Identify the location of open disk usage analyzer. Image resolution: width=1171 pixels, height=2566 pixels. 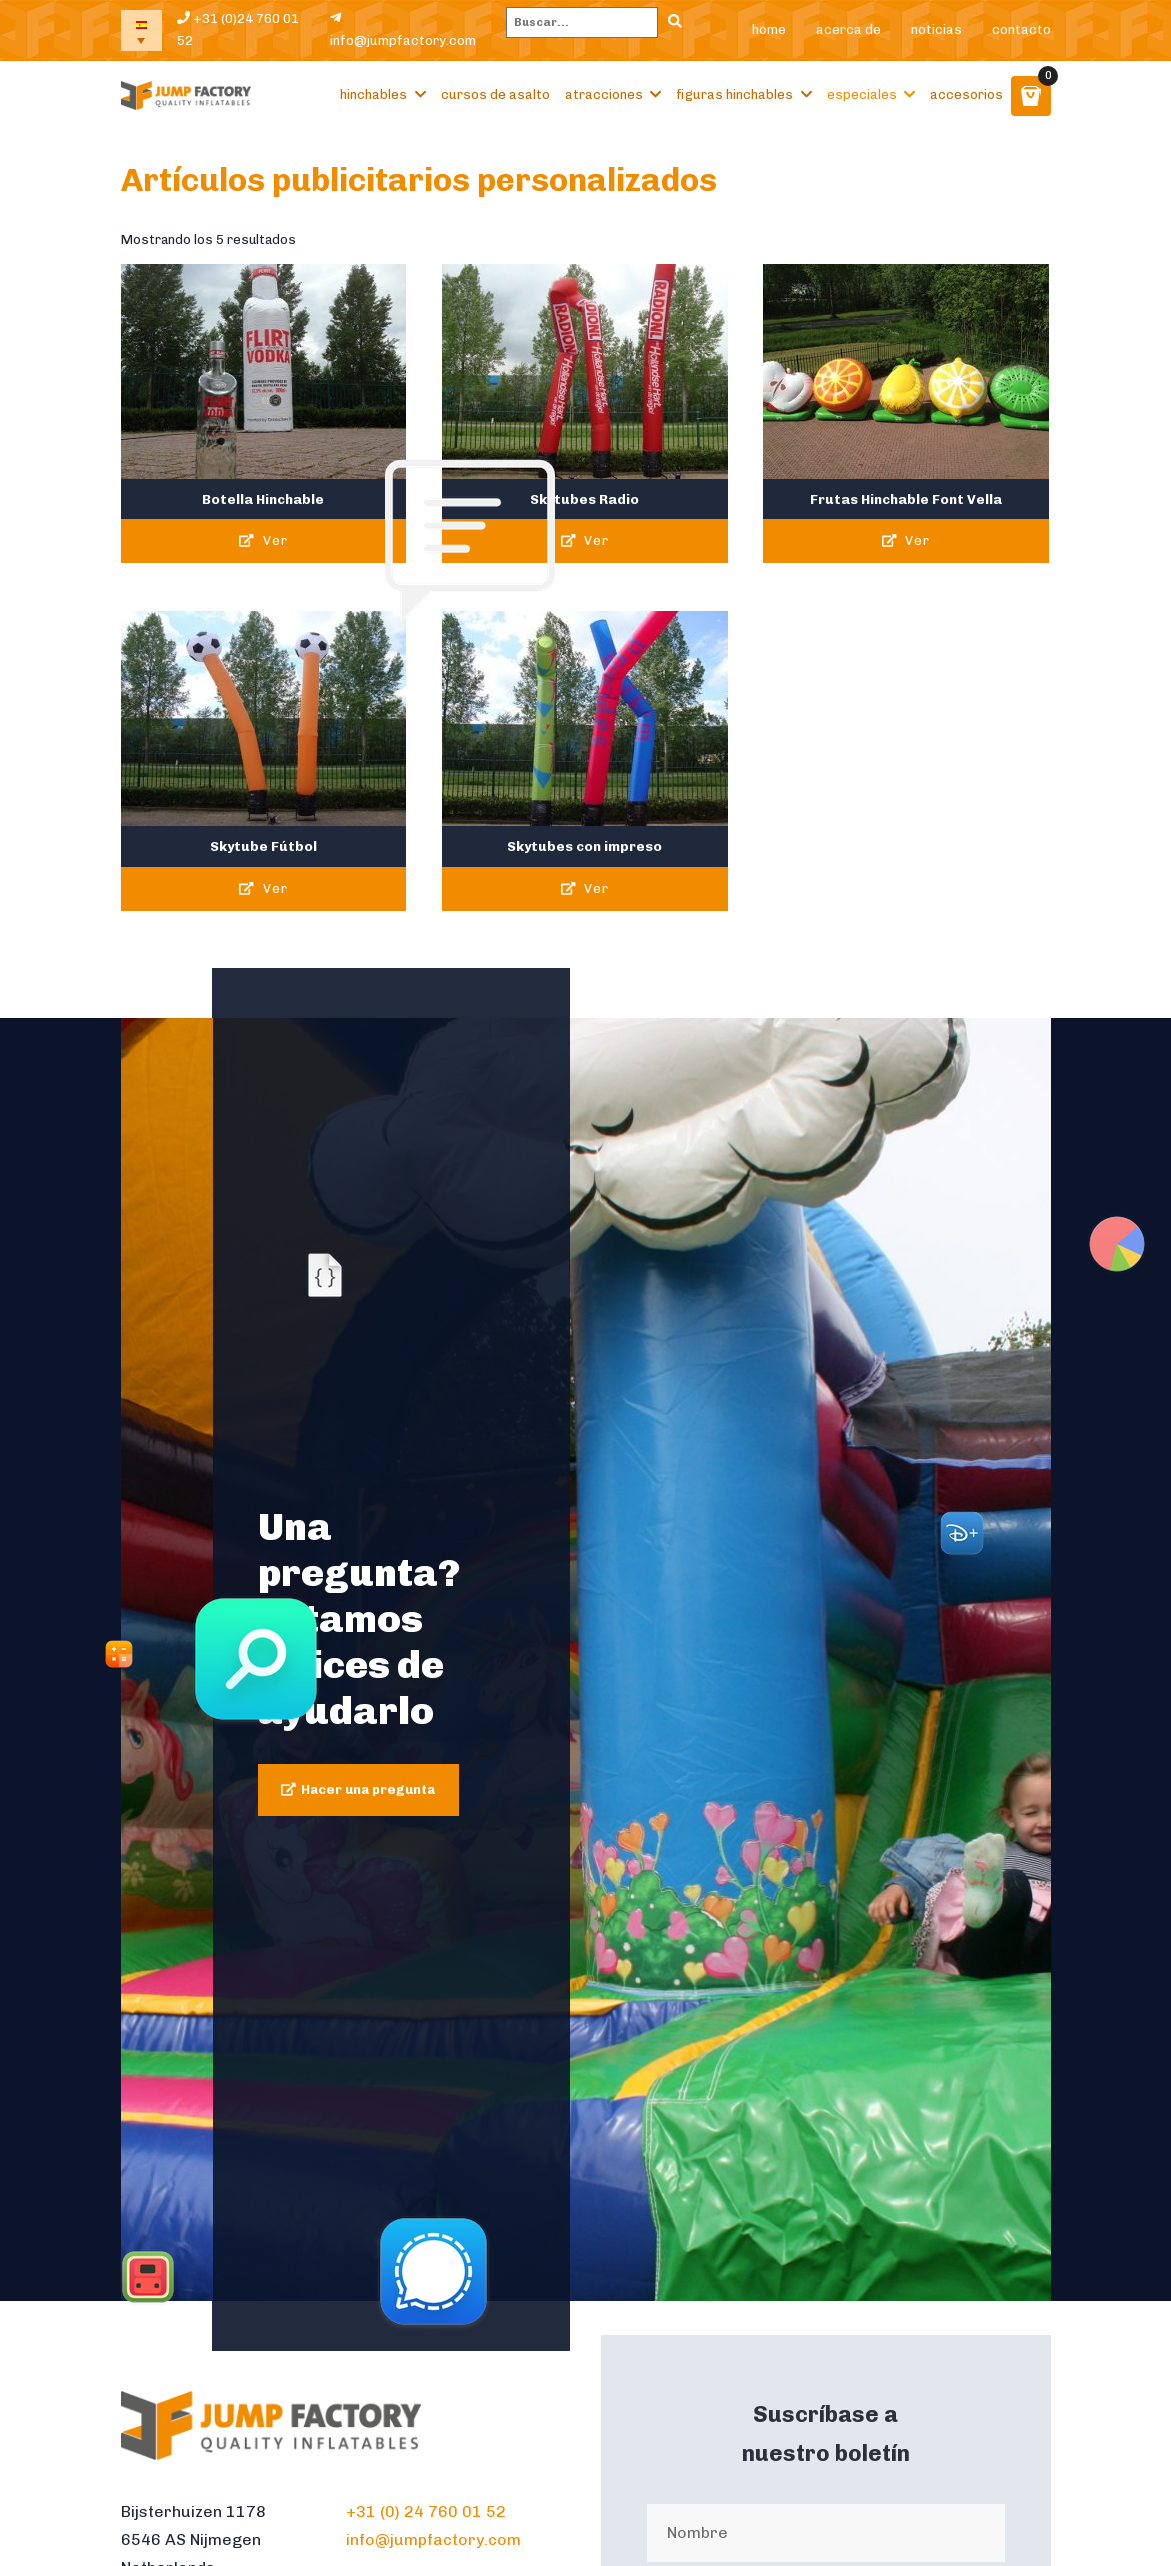
(1117, 1244).